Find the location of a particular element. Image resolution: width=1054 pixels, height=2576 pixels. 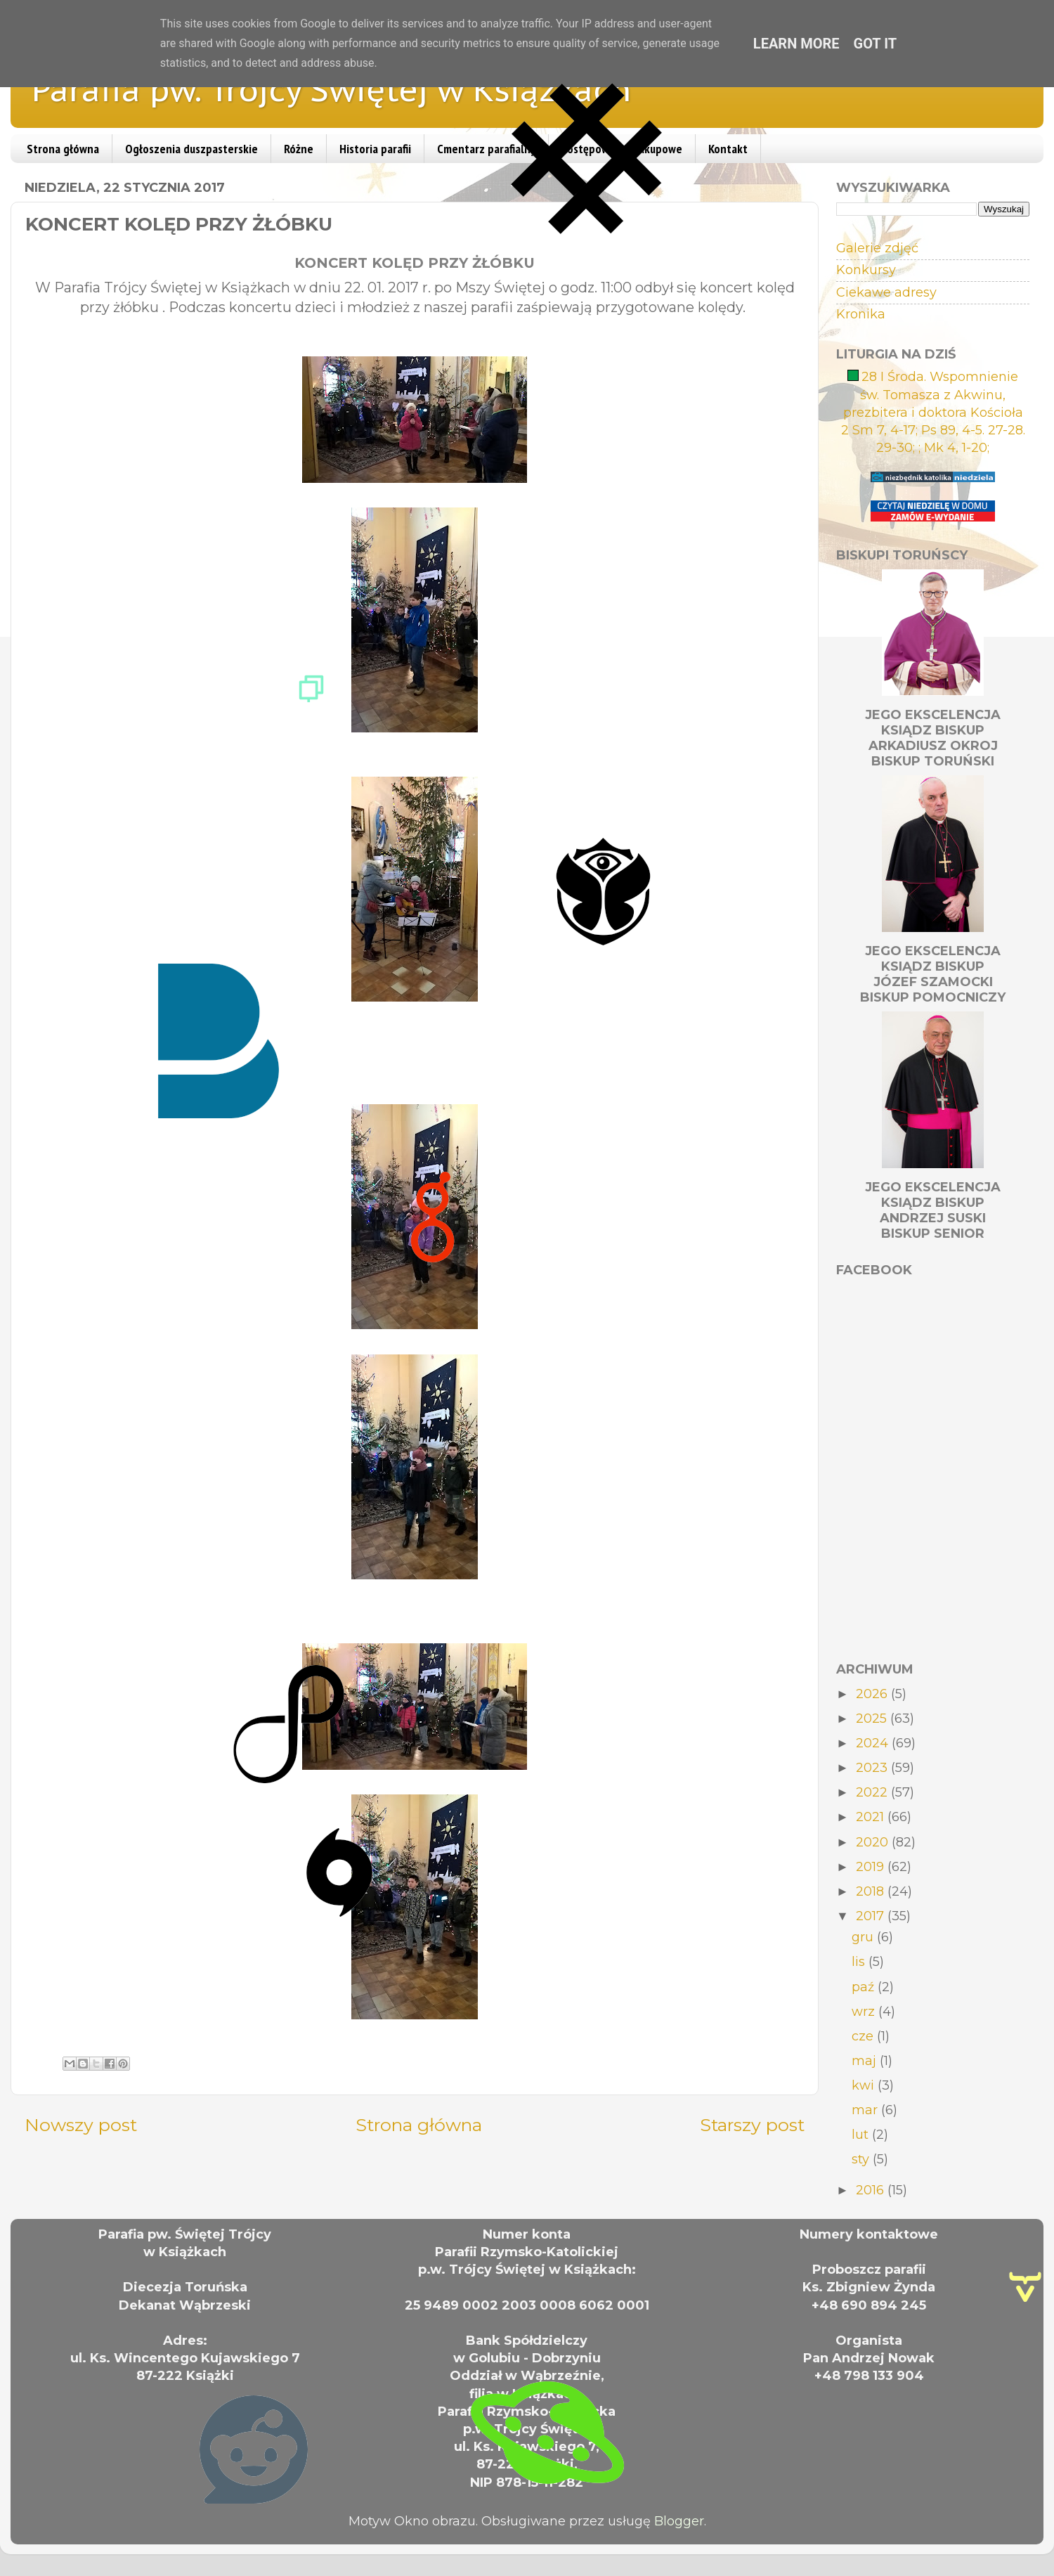

open SimpleX messaging app is located at coordinates (586, 158).